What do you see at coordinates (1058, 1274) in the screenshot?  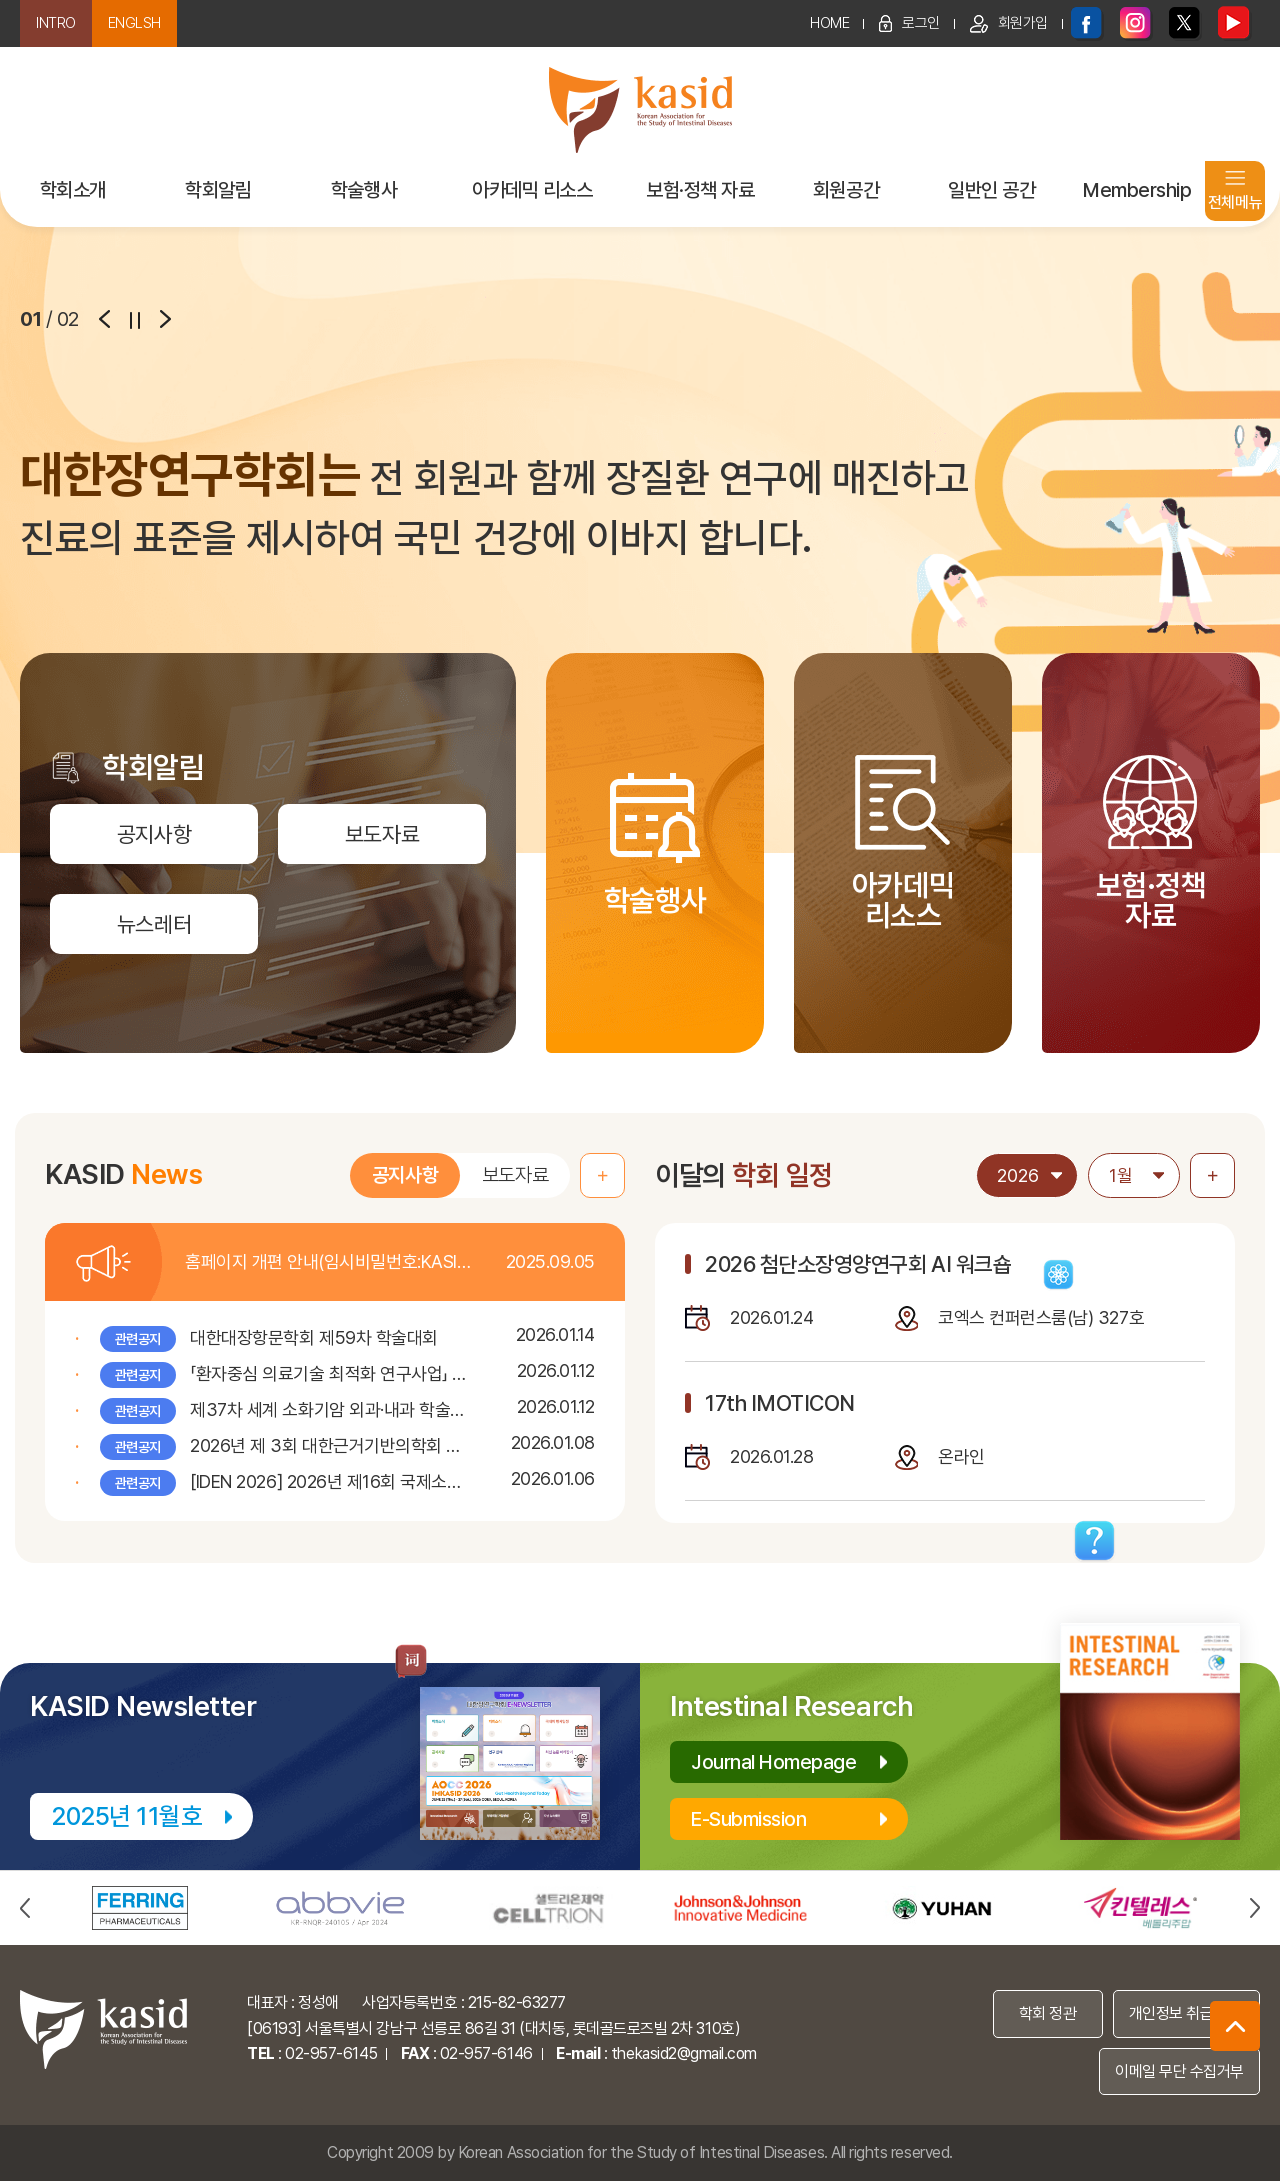 I see `open graphics or design applications` at bounding box center [1058, 1274].